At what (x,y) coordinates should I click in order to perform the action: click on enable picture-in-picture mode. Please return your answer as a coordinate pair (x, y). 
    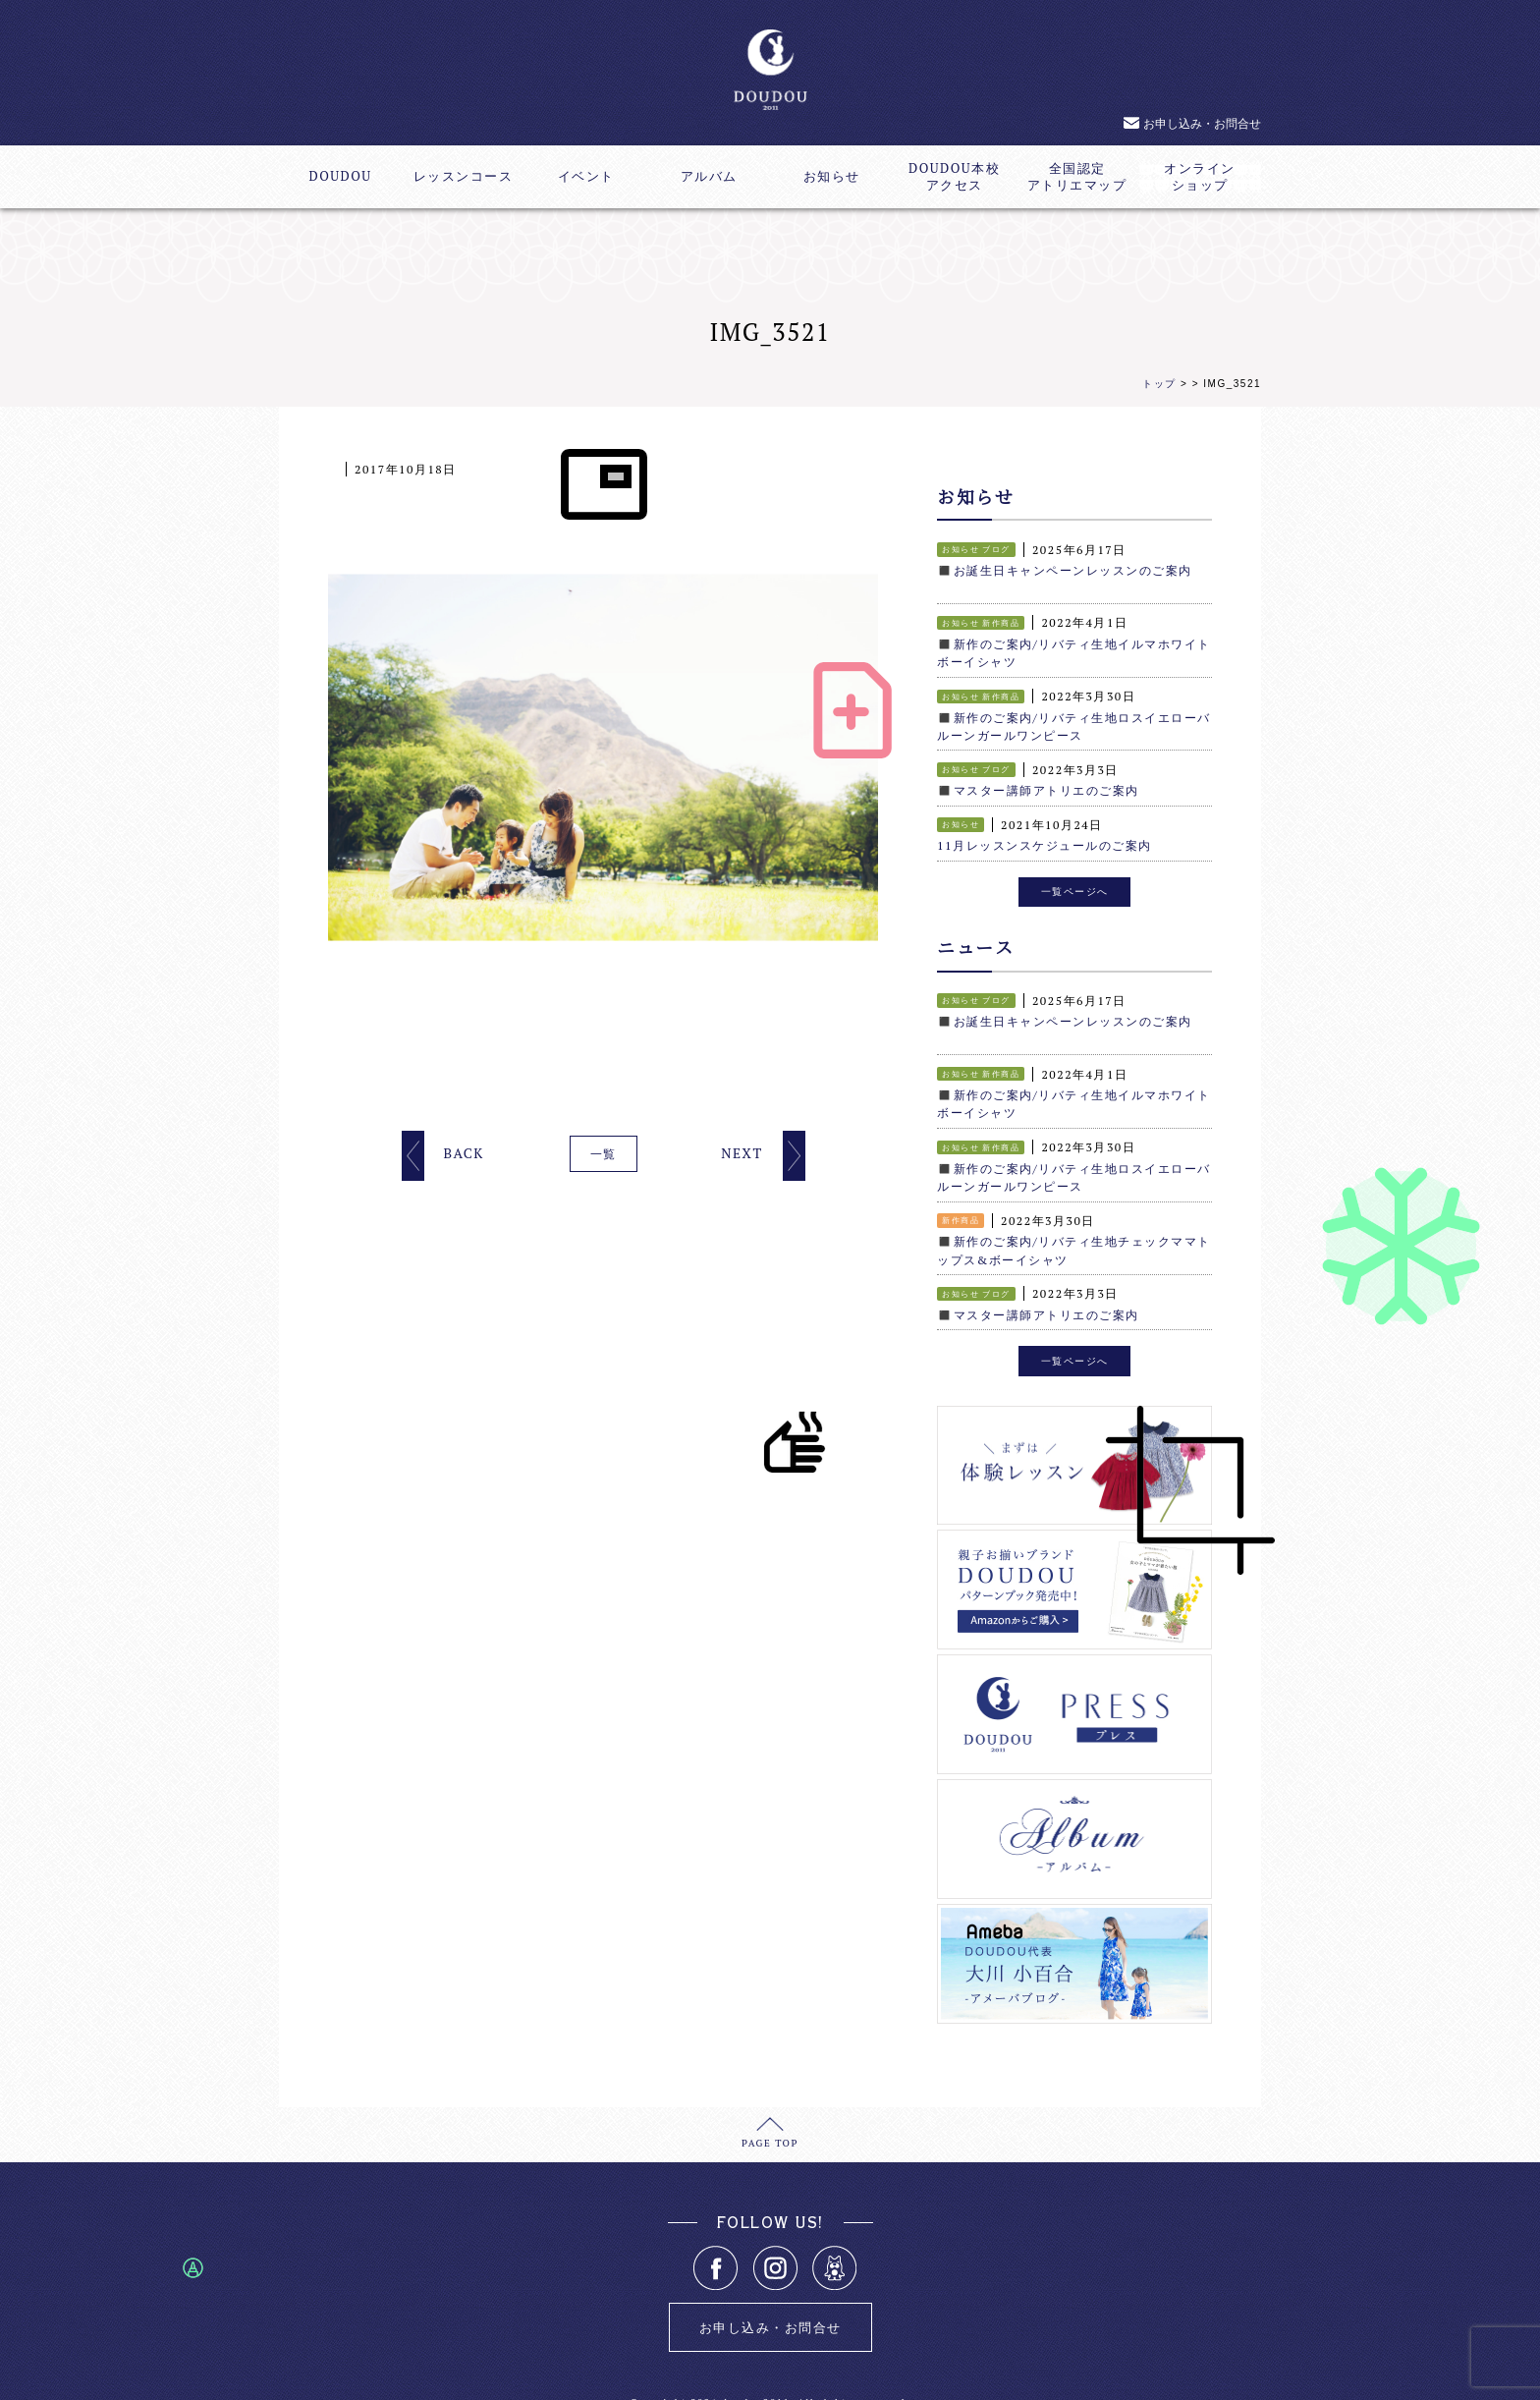
    Looking at the image, I should click on (604, 484).